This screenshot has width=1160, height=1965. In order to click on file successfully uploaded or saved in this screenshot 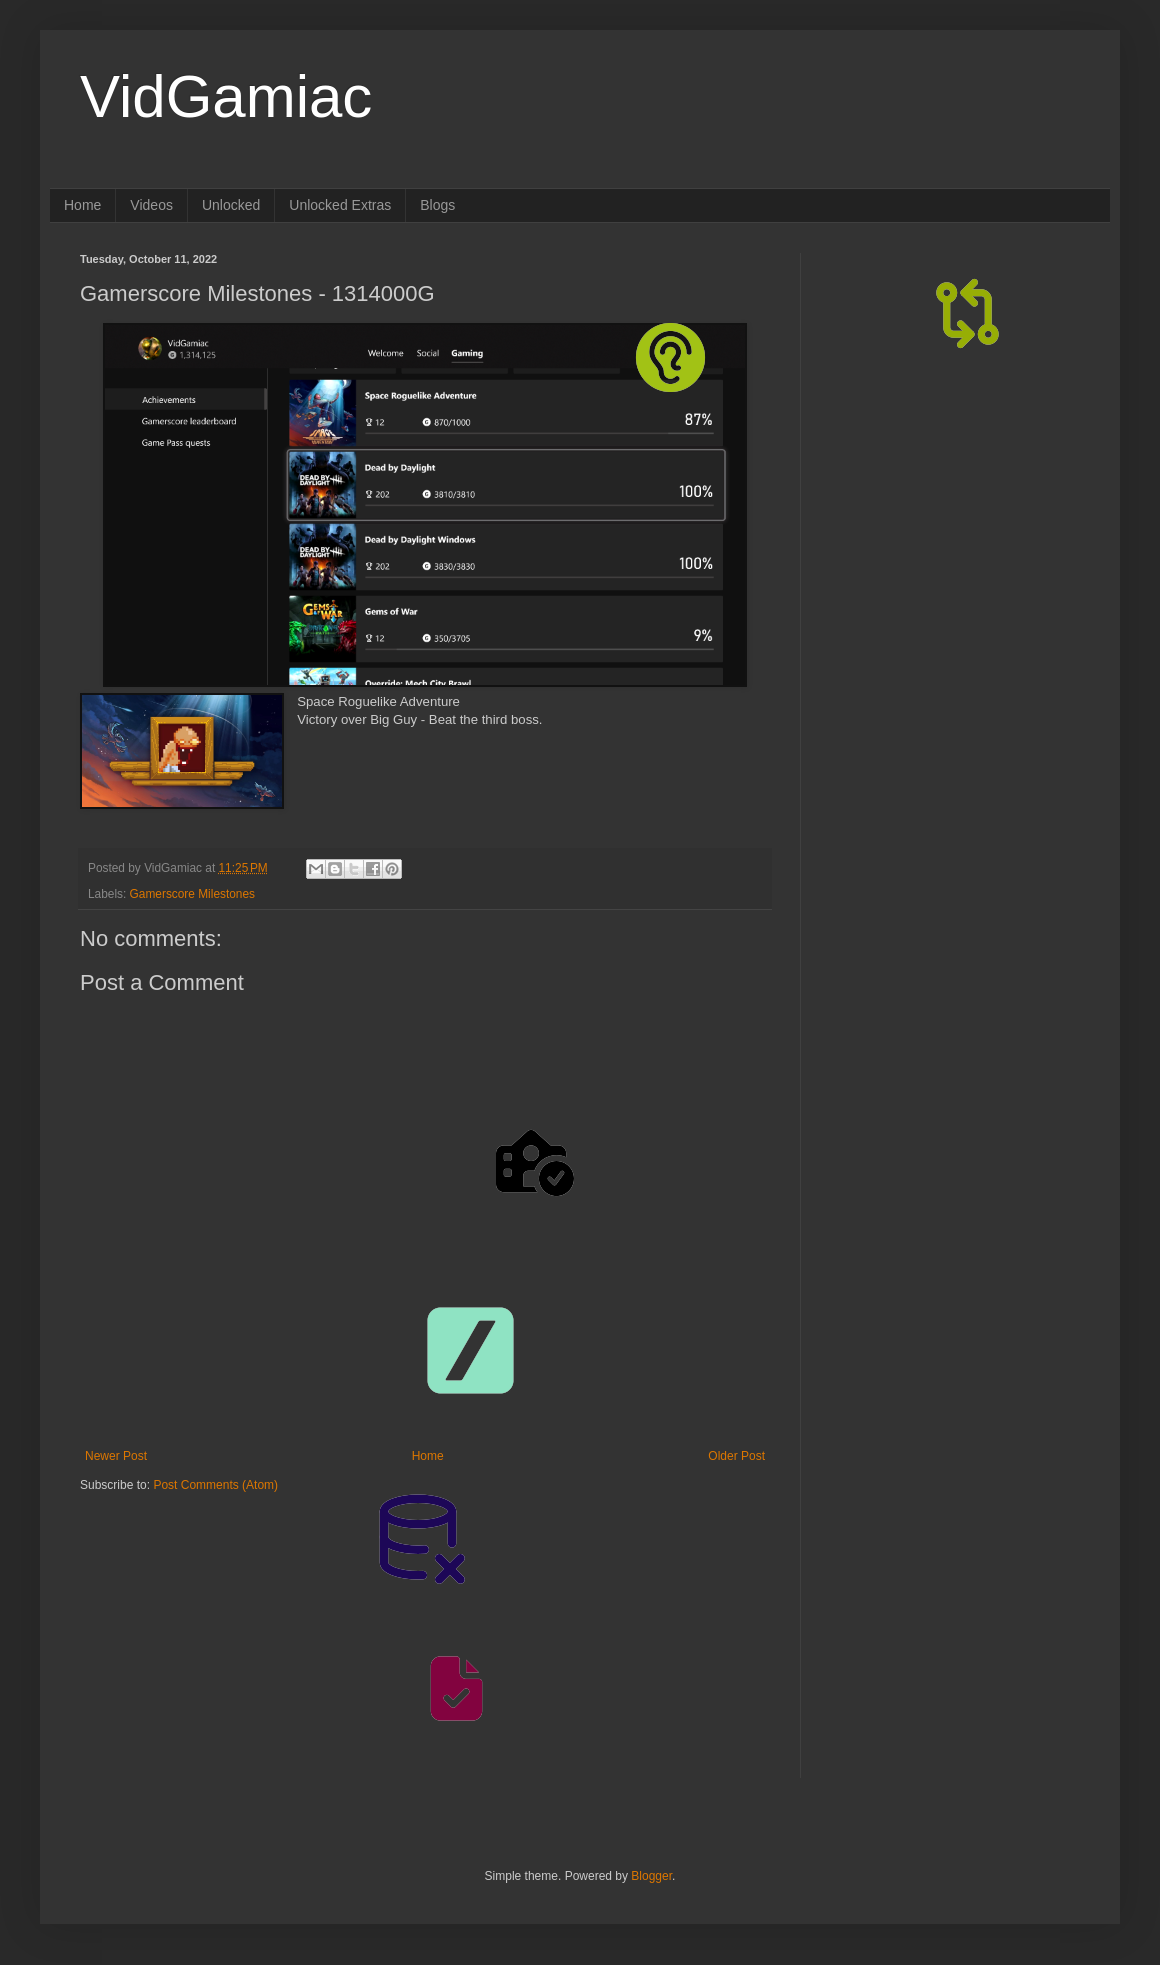, I will do `click(456, 1688)`.